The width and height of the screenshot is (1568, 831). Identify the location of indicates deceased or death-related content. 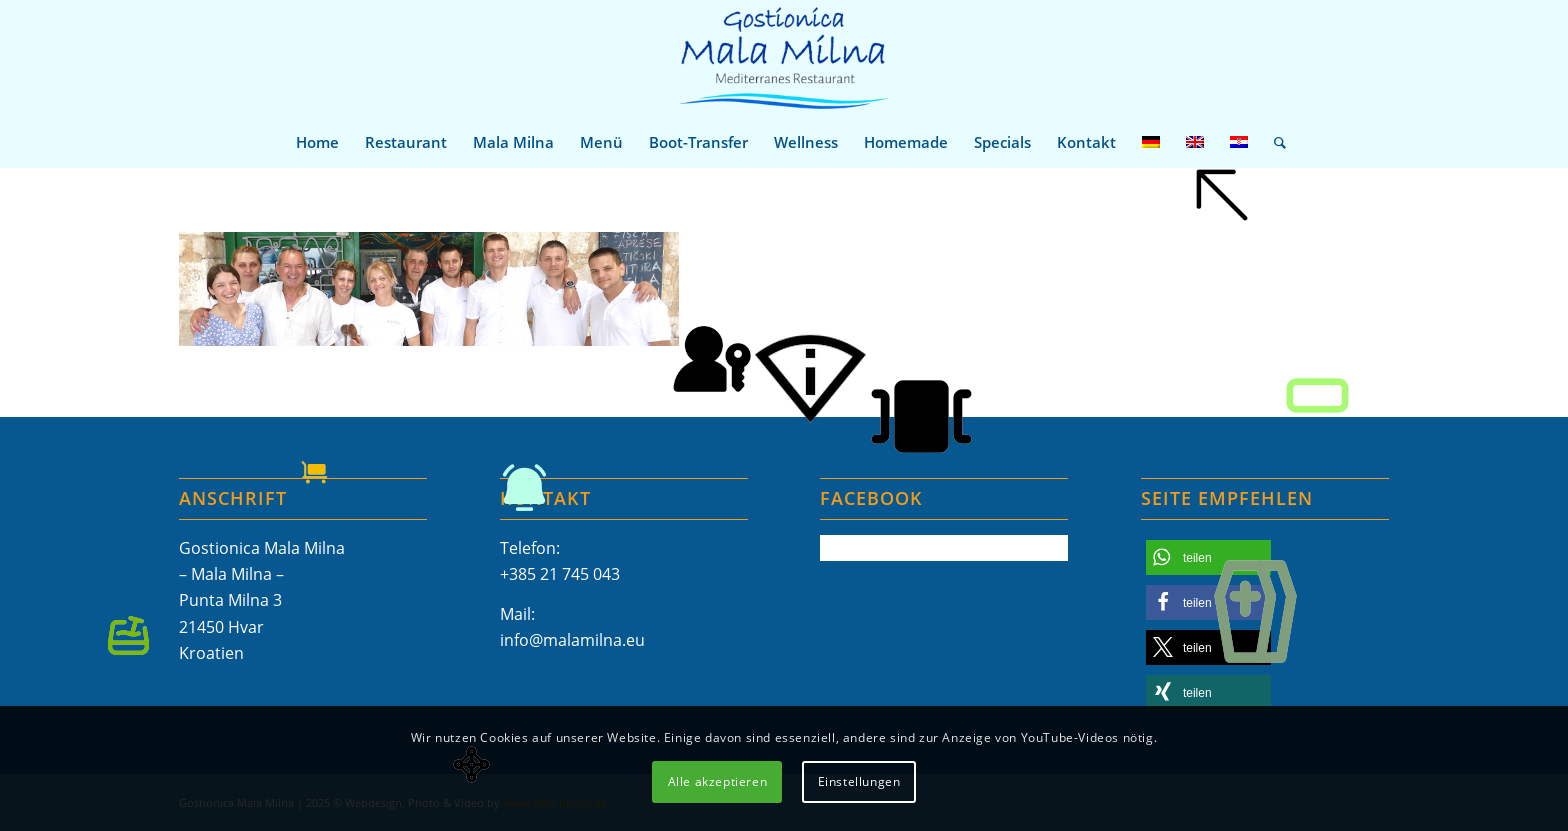
(1255, 611).